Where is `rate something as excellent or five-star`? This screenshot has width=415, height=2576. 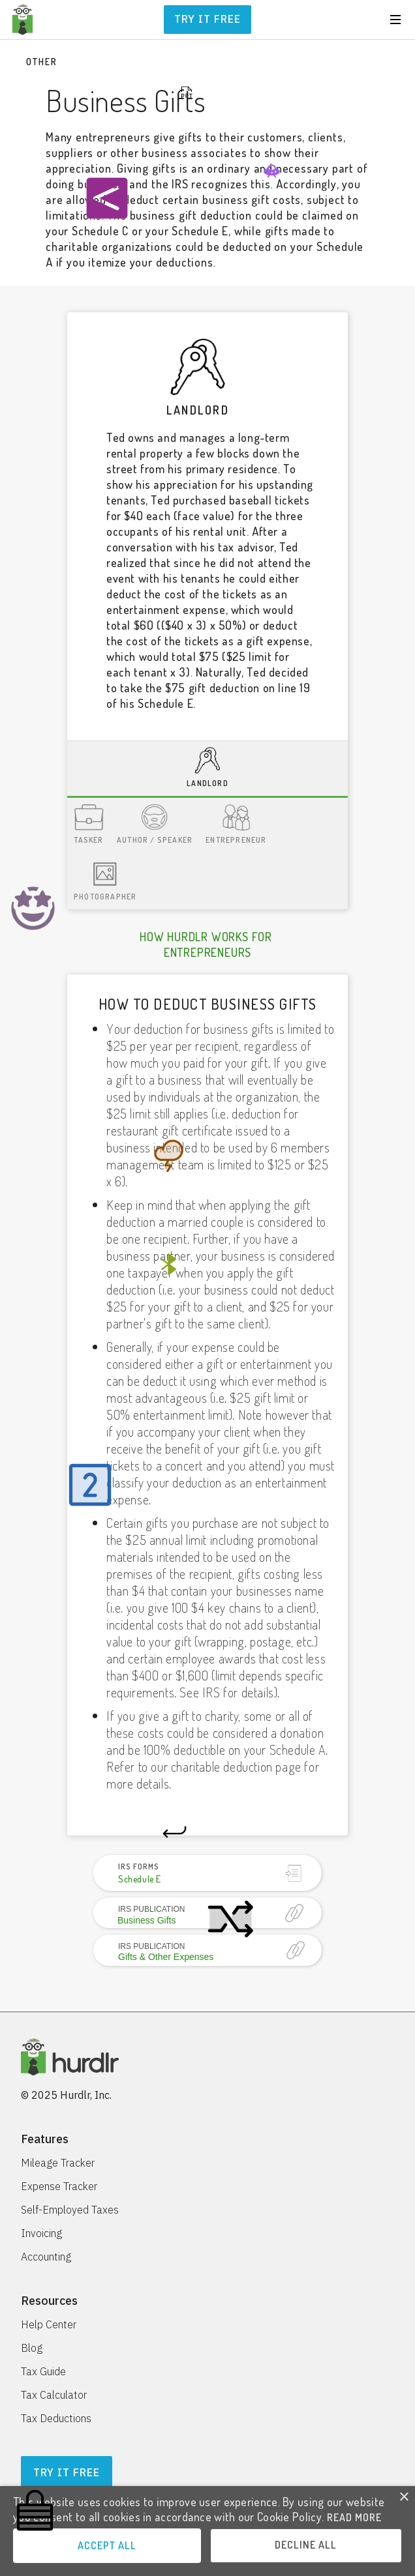 rate something as excellent or five-star is located at coordinates (33, 908).